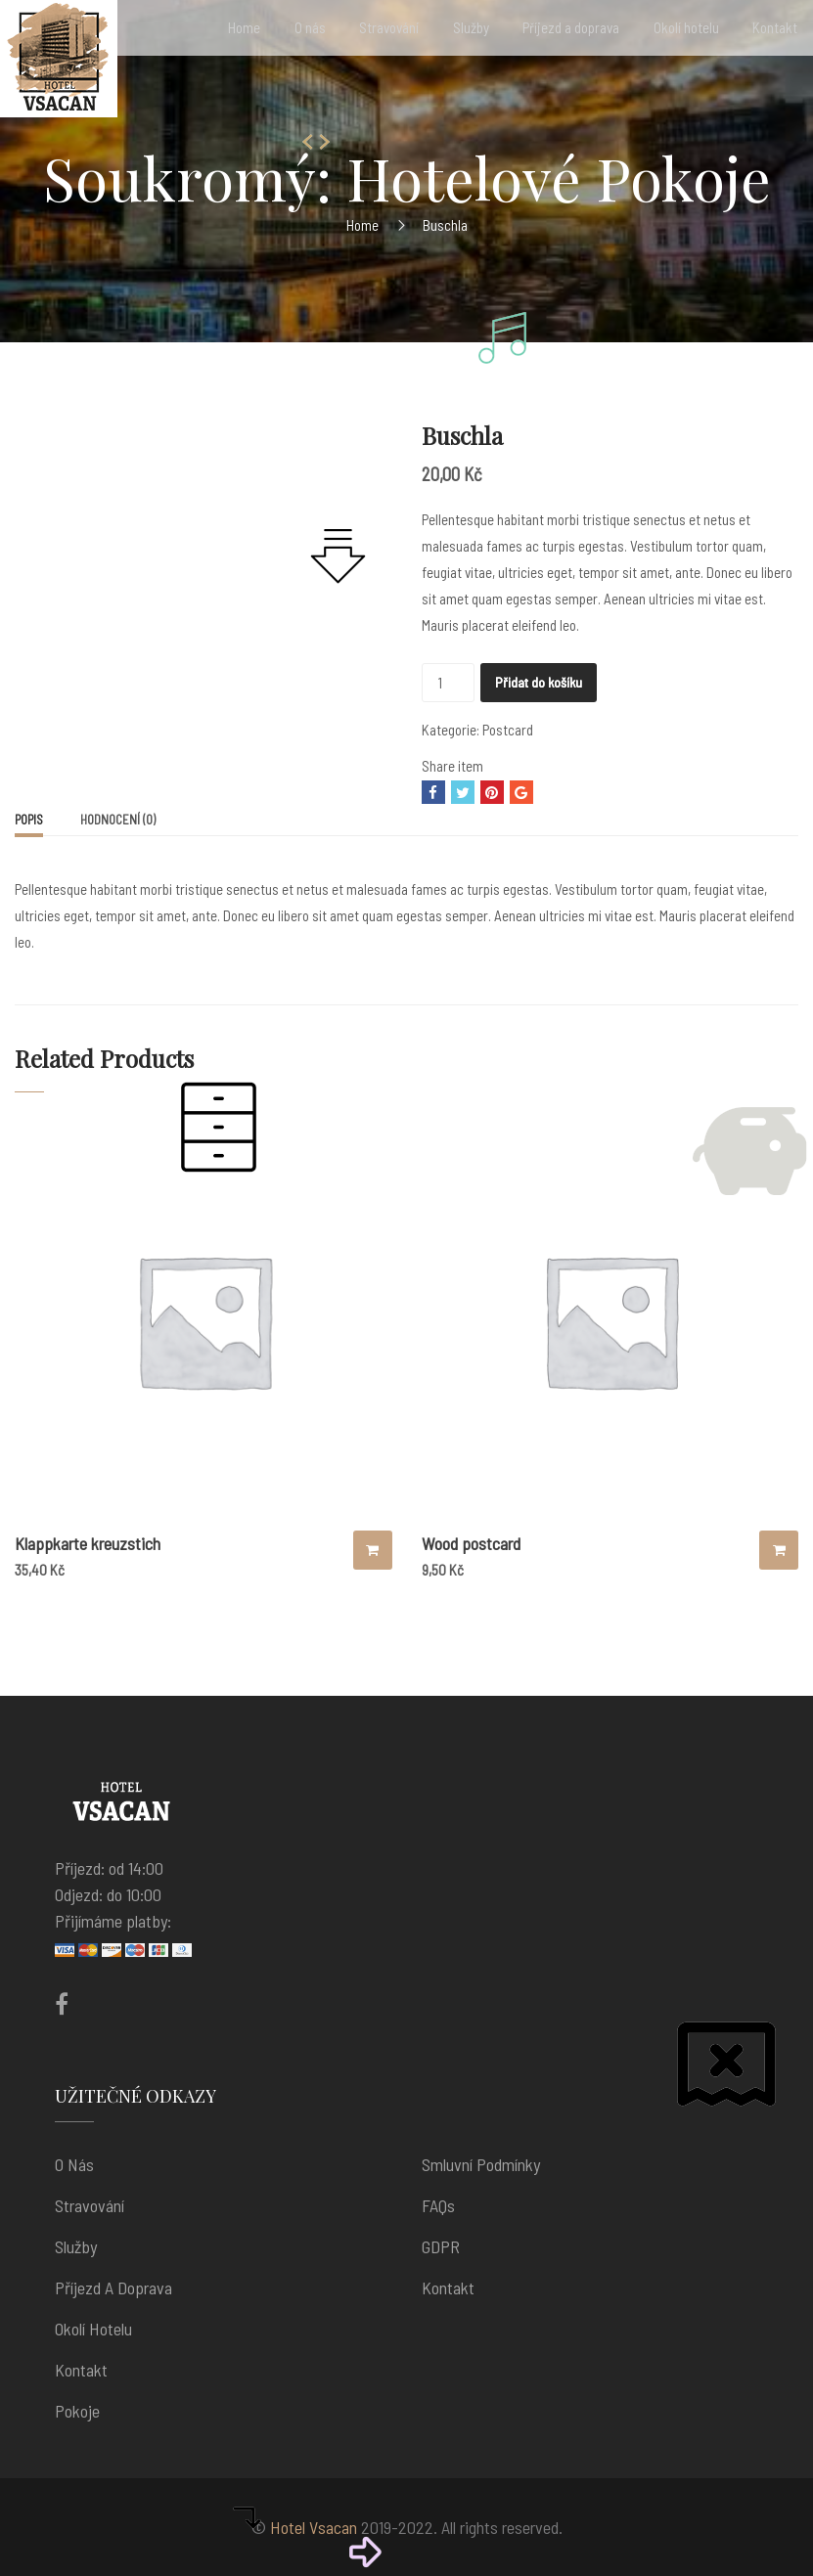 The image size is (813, 2576). Describe the element at coordinates (364, 2552) in the screenshot. I see `navigate to the next item or step` at that location.